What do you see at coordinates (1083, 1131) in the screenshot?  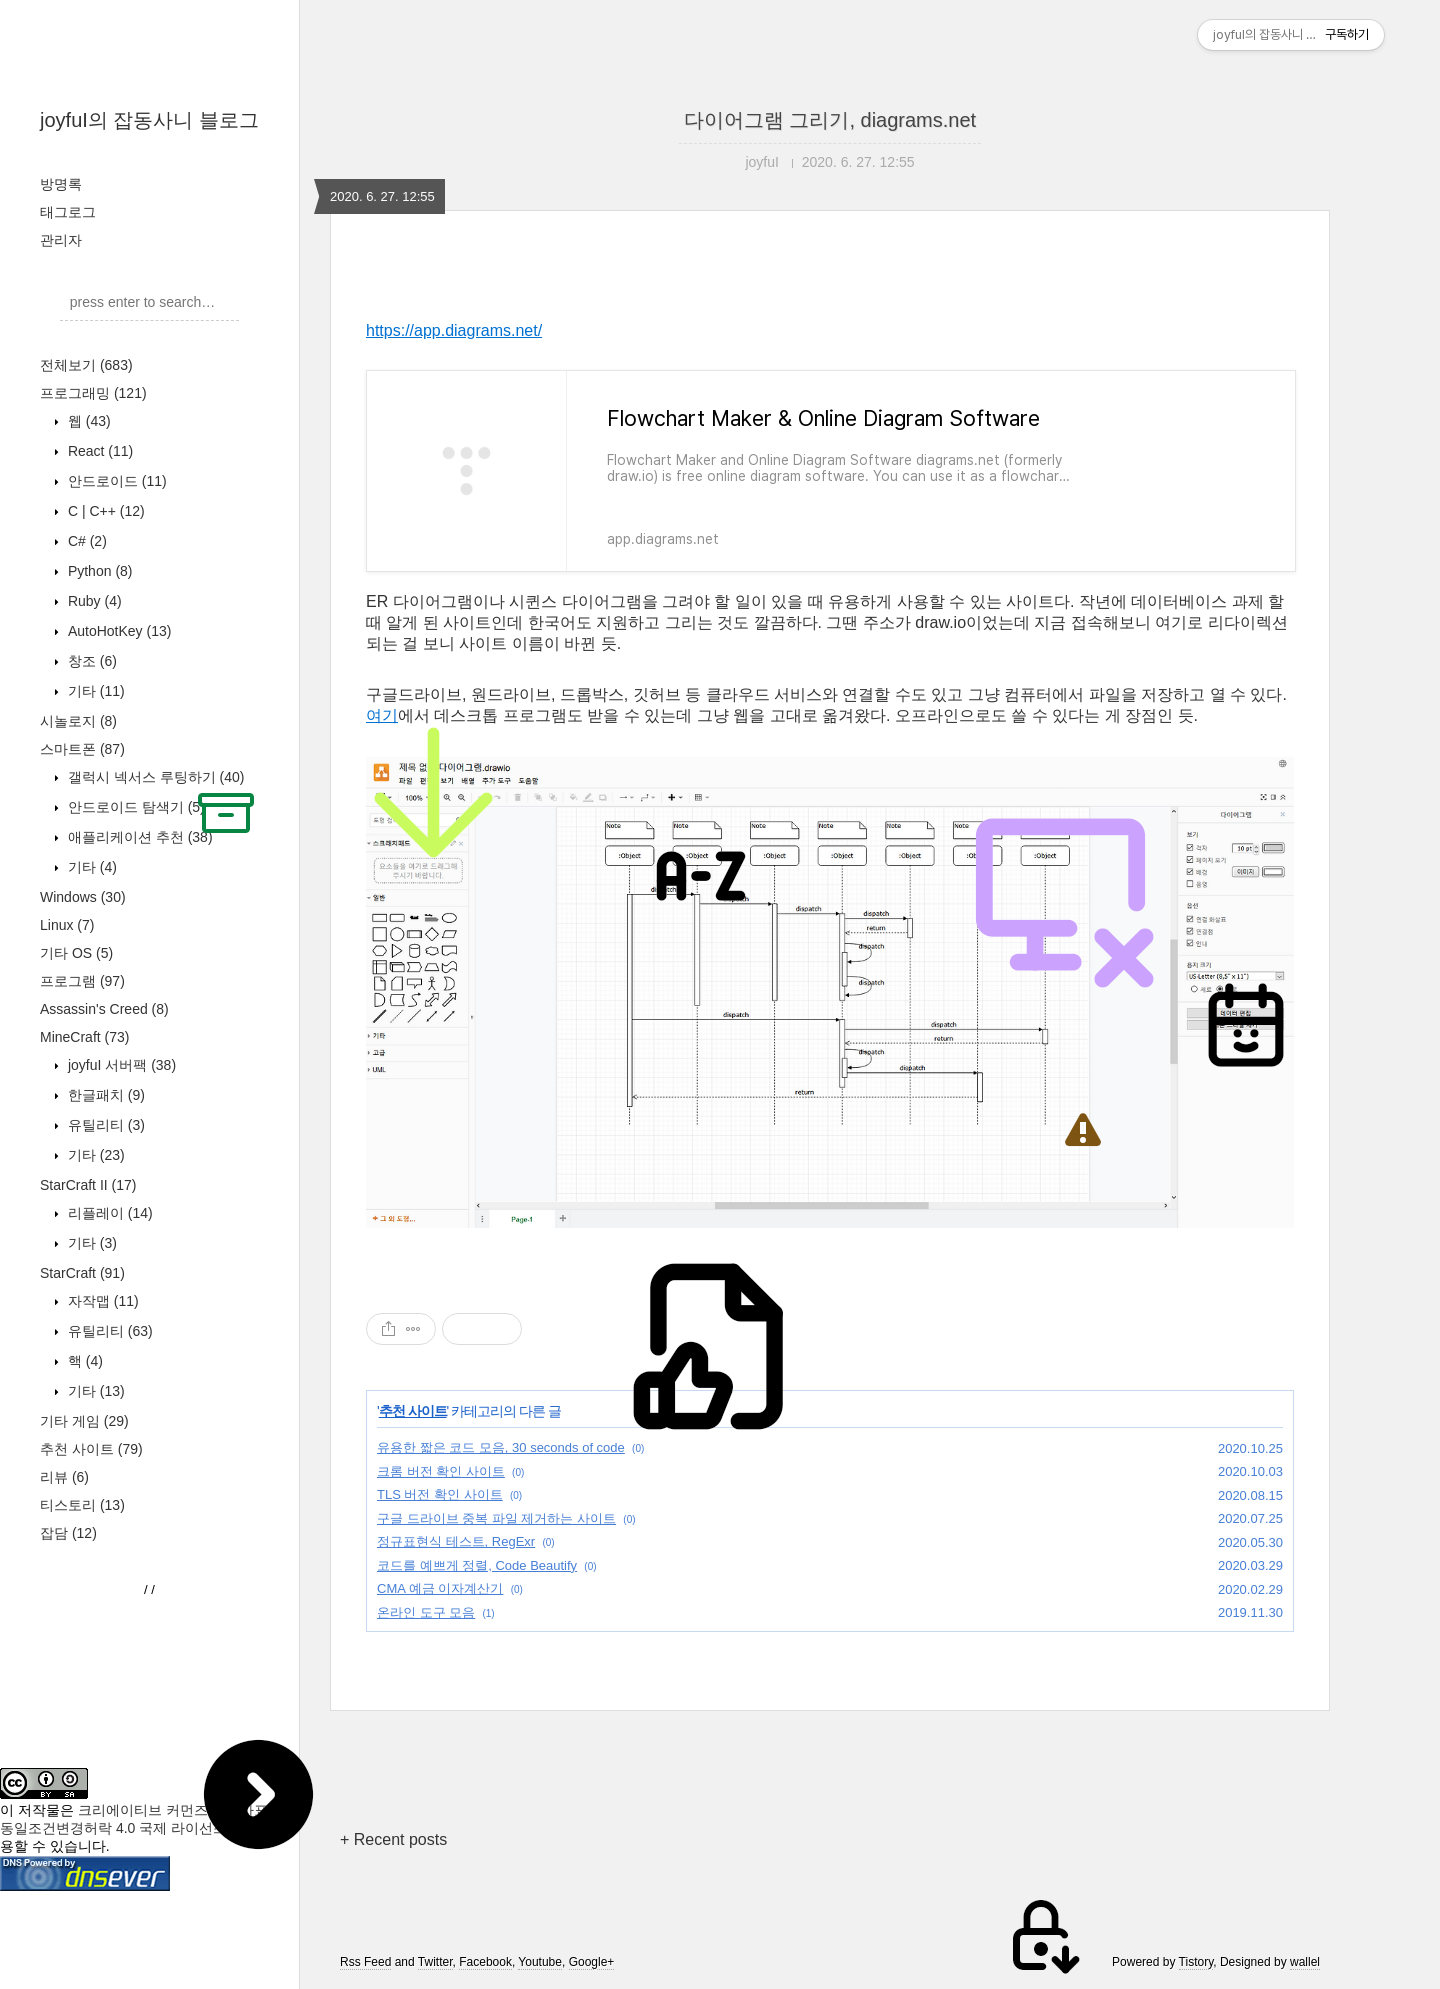 I see `indicates a warning or alert requiring attention` at bounding box center [1083, 1131].